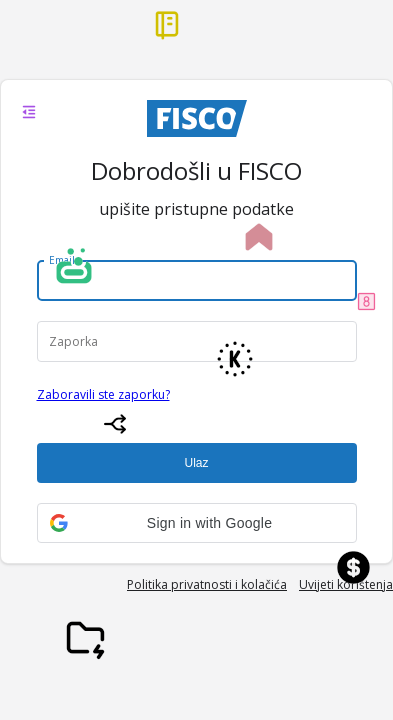 The image size is (393, 720). Describe the element at coordinates (353, 567) in the screenshot. I see `view your account balance` at that location.